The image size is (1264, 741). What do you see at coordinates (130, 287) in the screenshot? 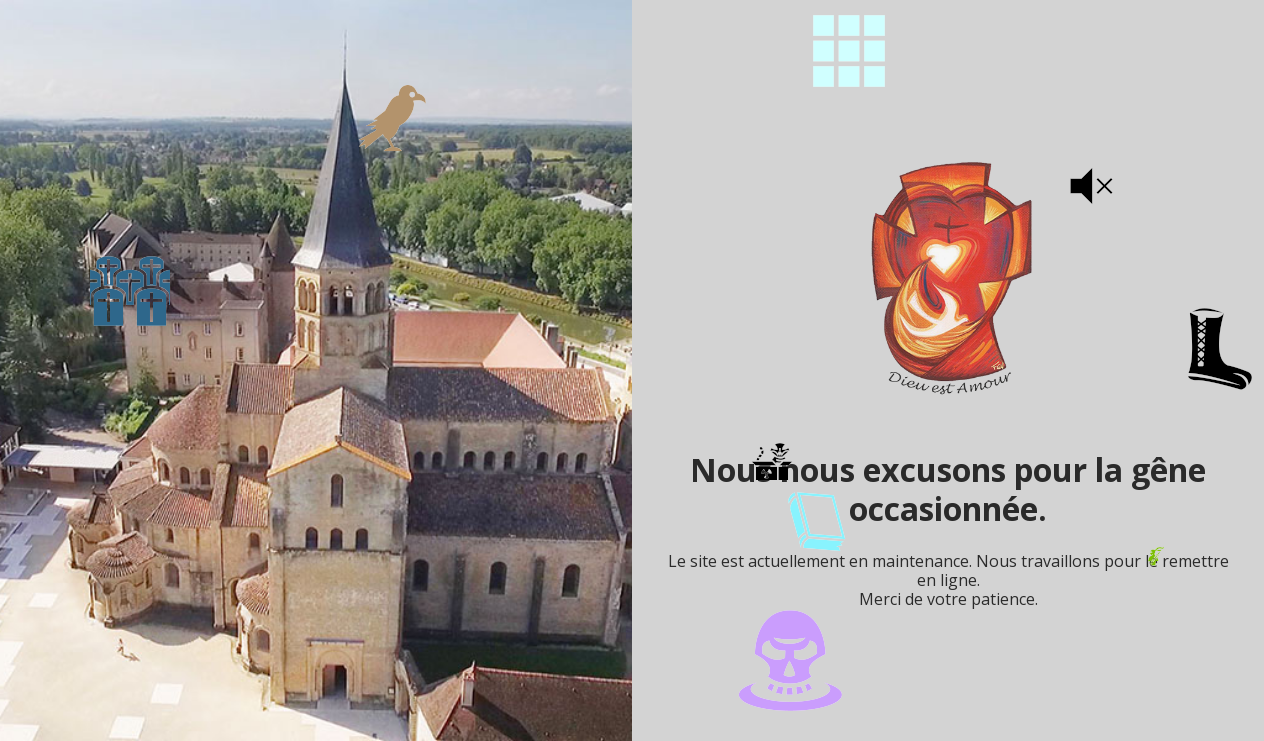
I see `access the graveyard or cemetery area in-game` at bounding box center [130, 287].